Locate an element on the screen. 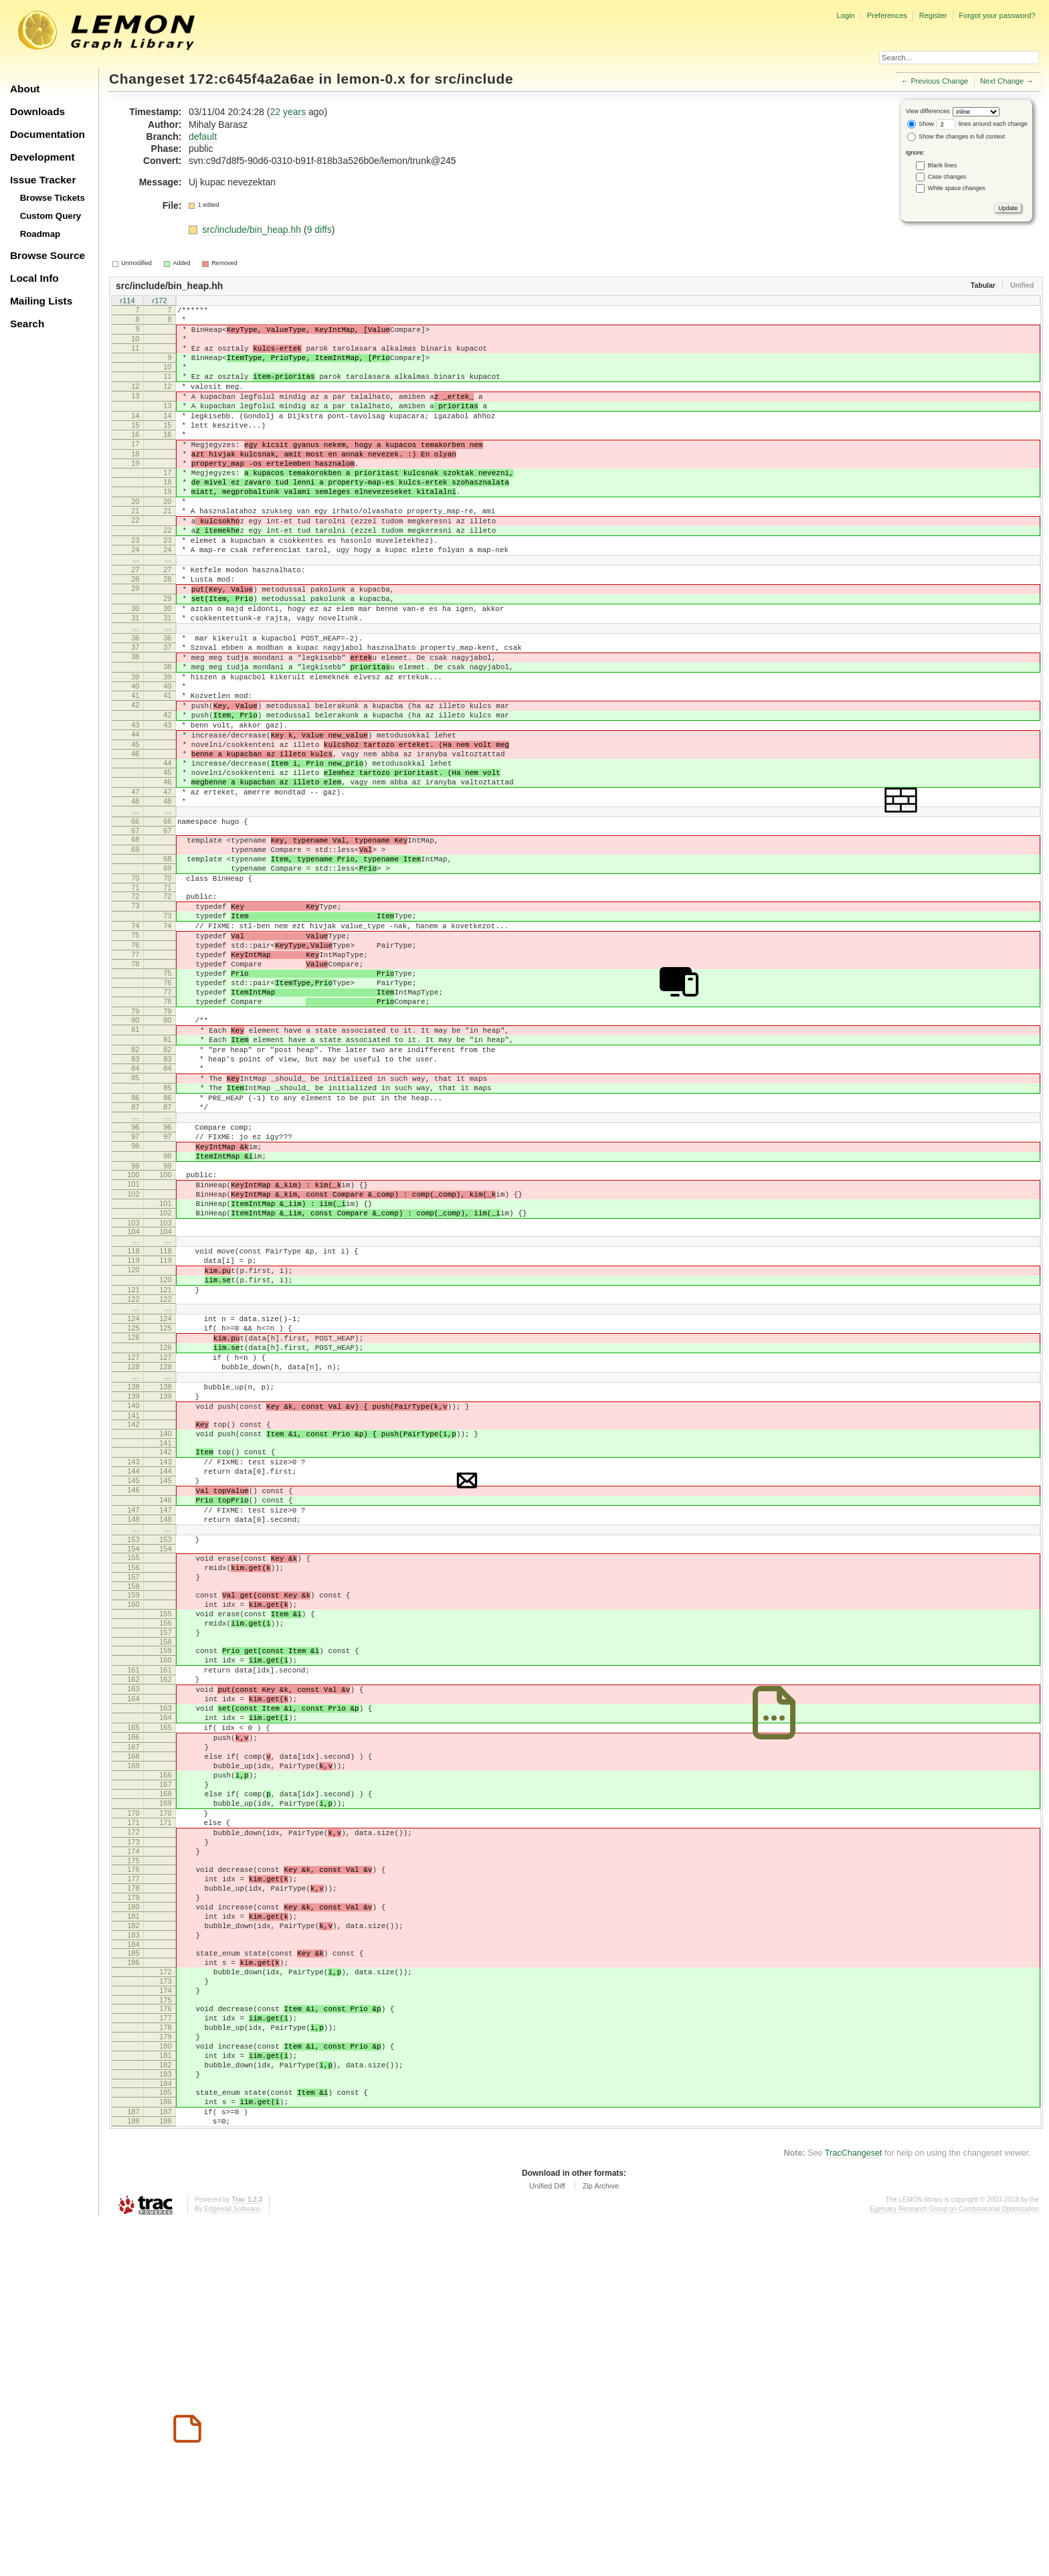  open your inbox is located at coordinates (467, 1480).